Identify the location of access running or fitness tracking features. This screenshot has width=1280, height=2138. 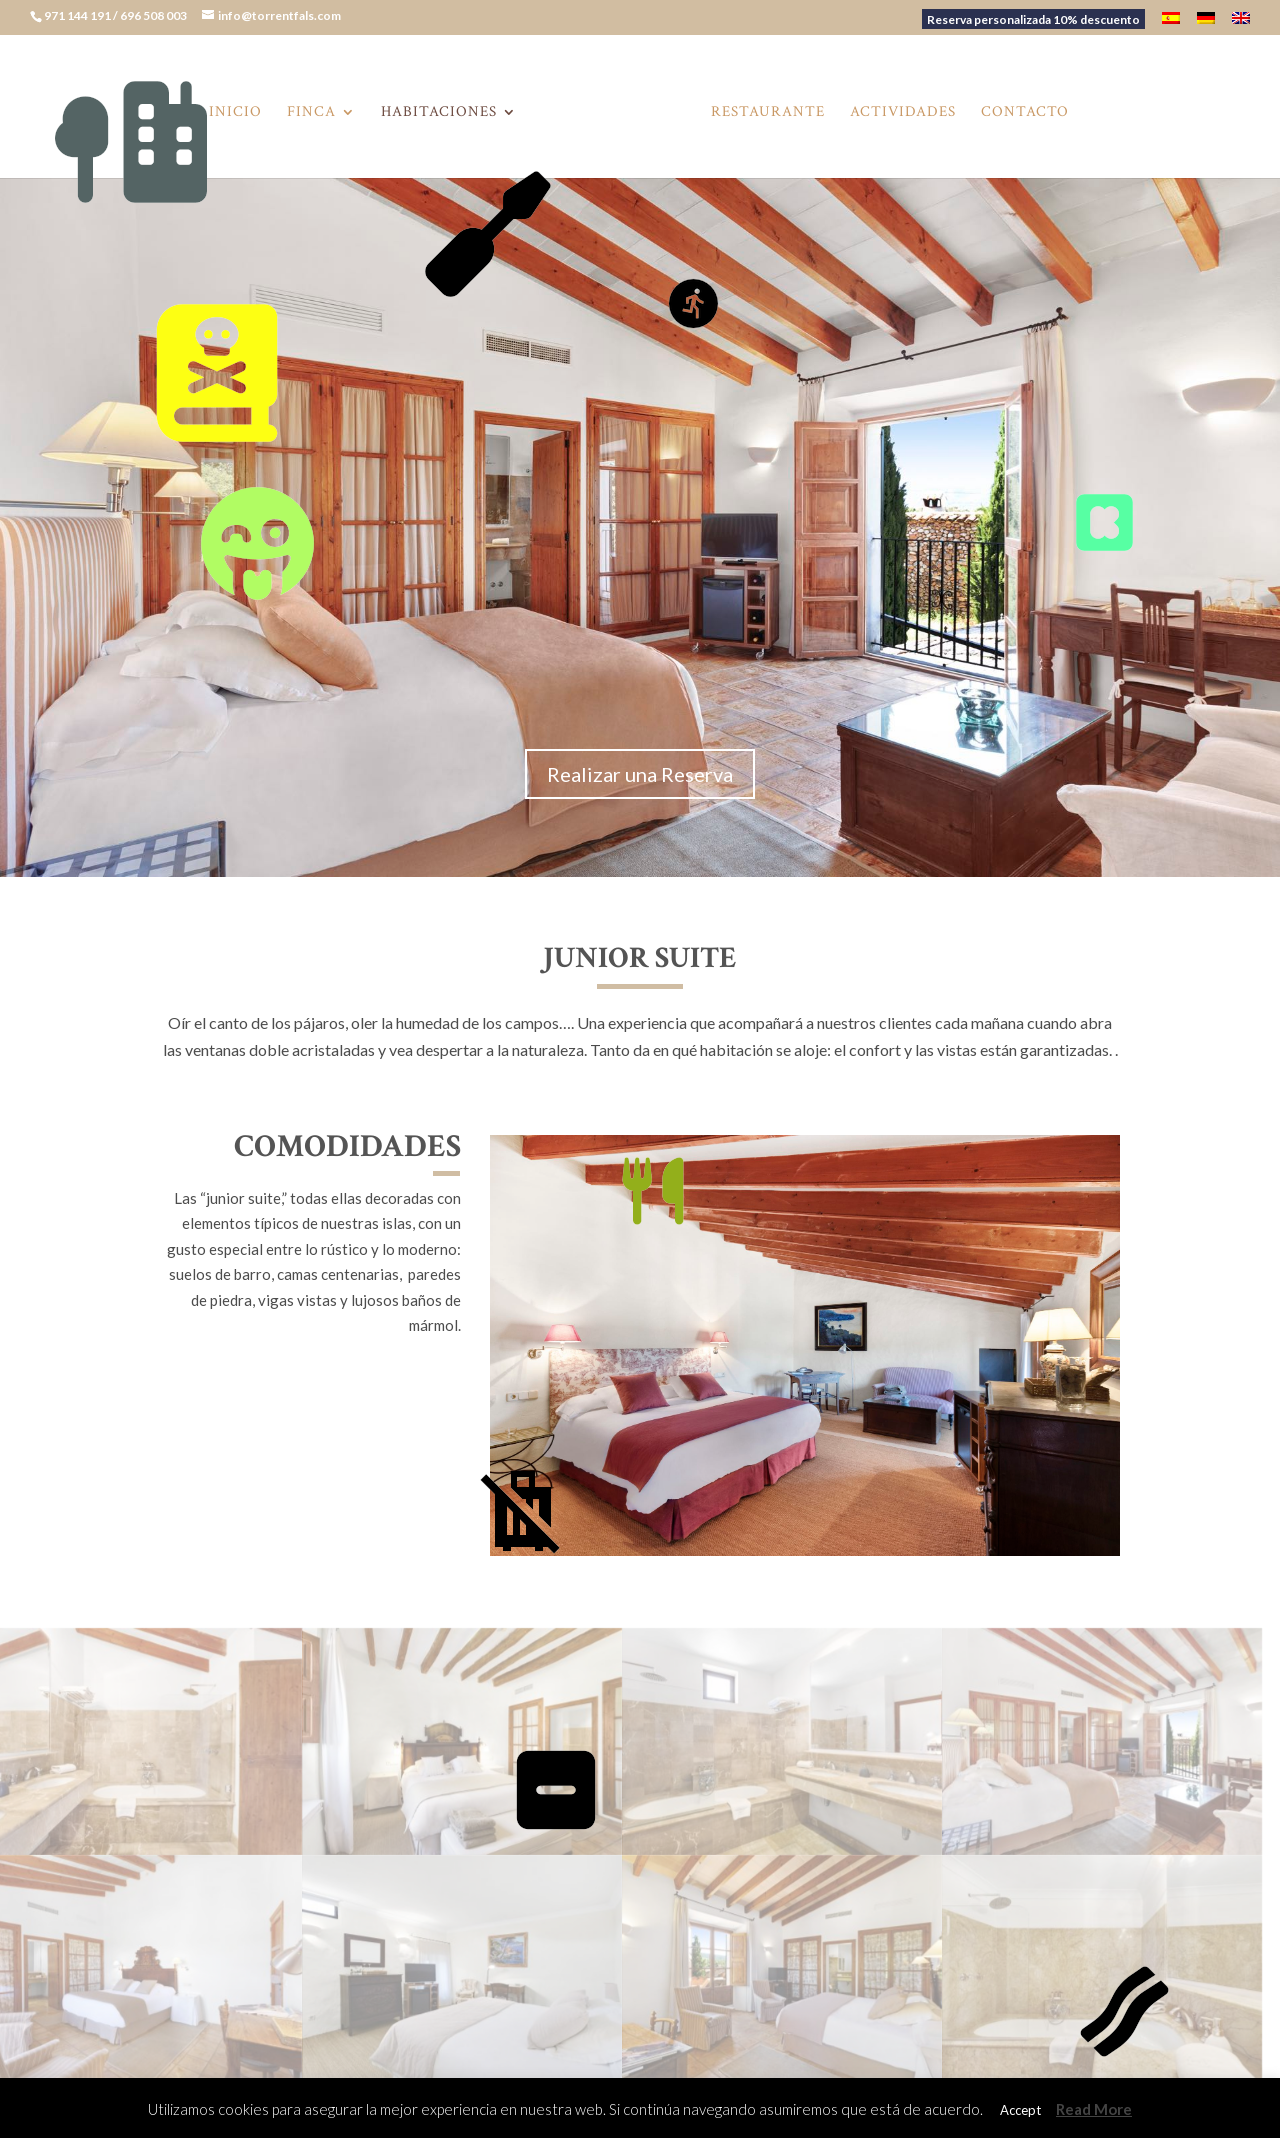
(693, 303).